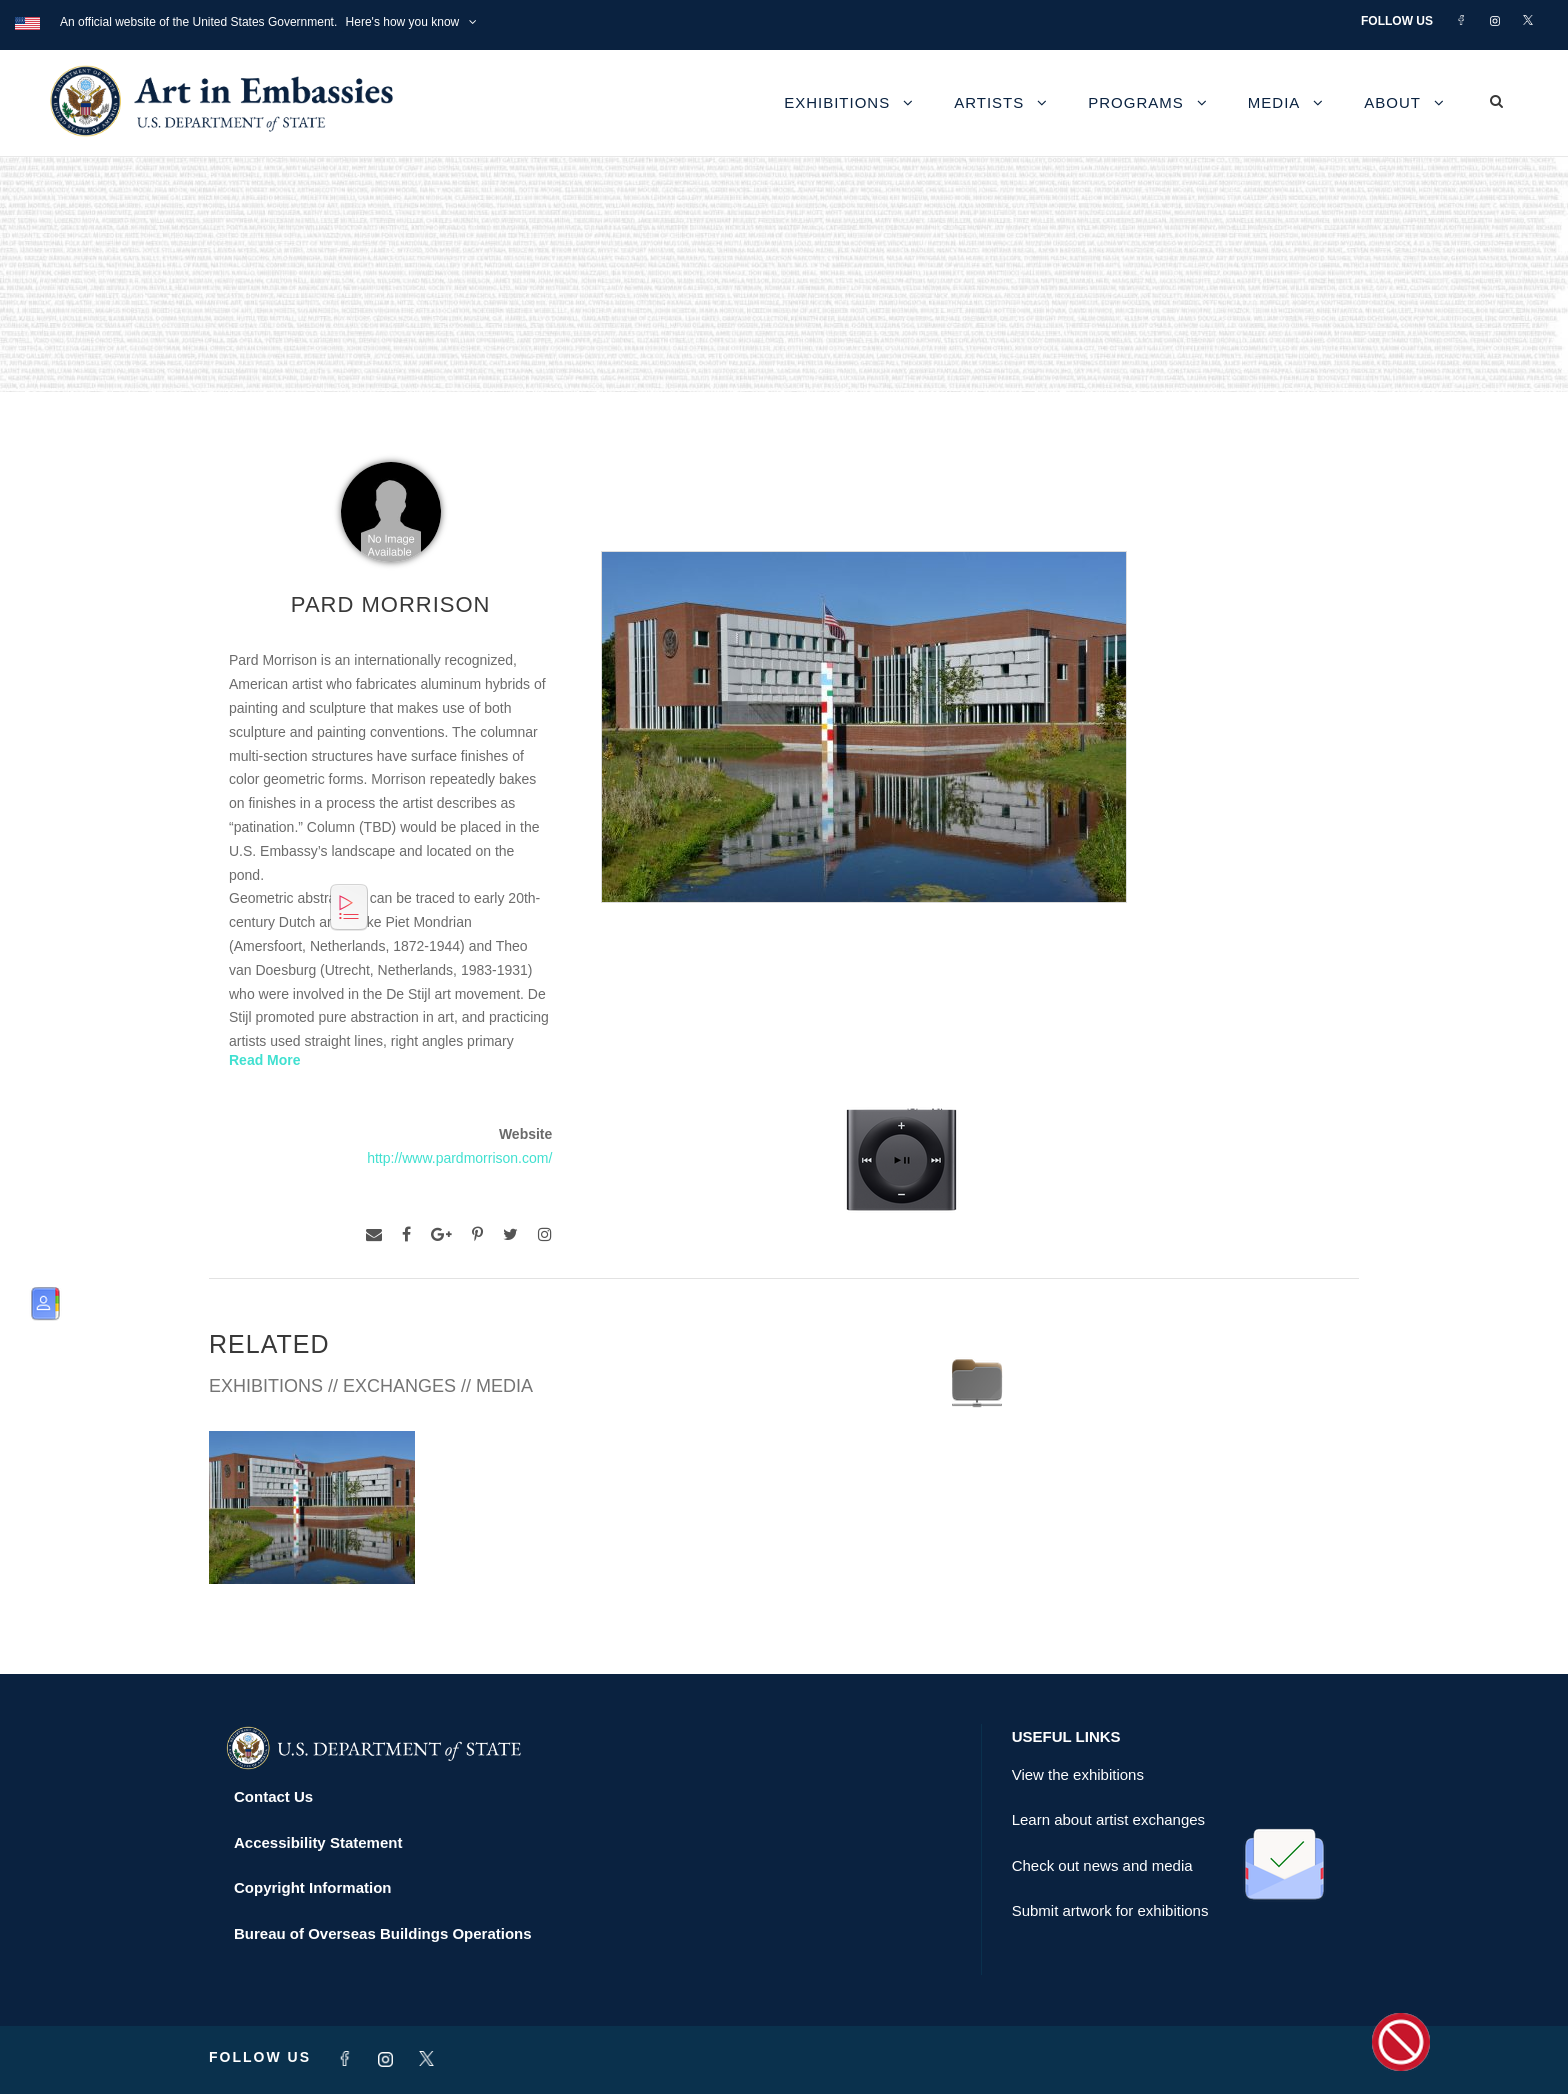 The image size is (1568, 2094). What do you see at coordinates (1284, 1868) in the screenshot?
I see `mark email as not junk or spam` at bounding box center [1284, 1868].